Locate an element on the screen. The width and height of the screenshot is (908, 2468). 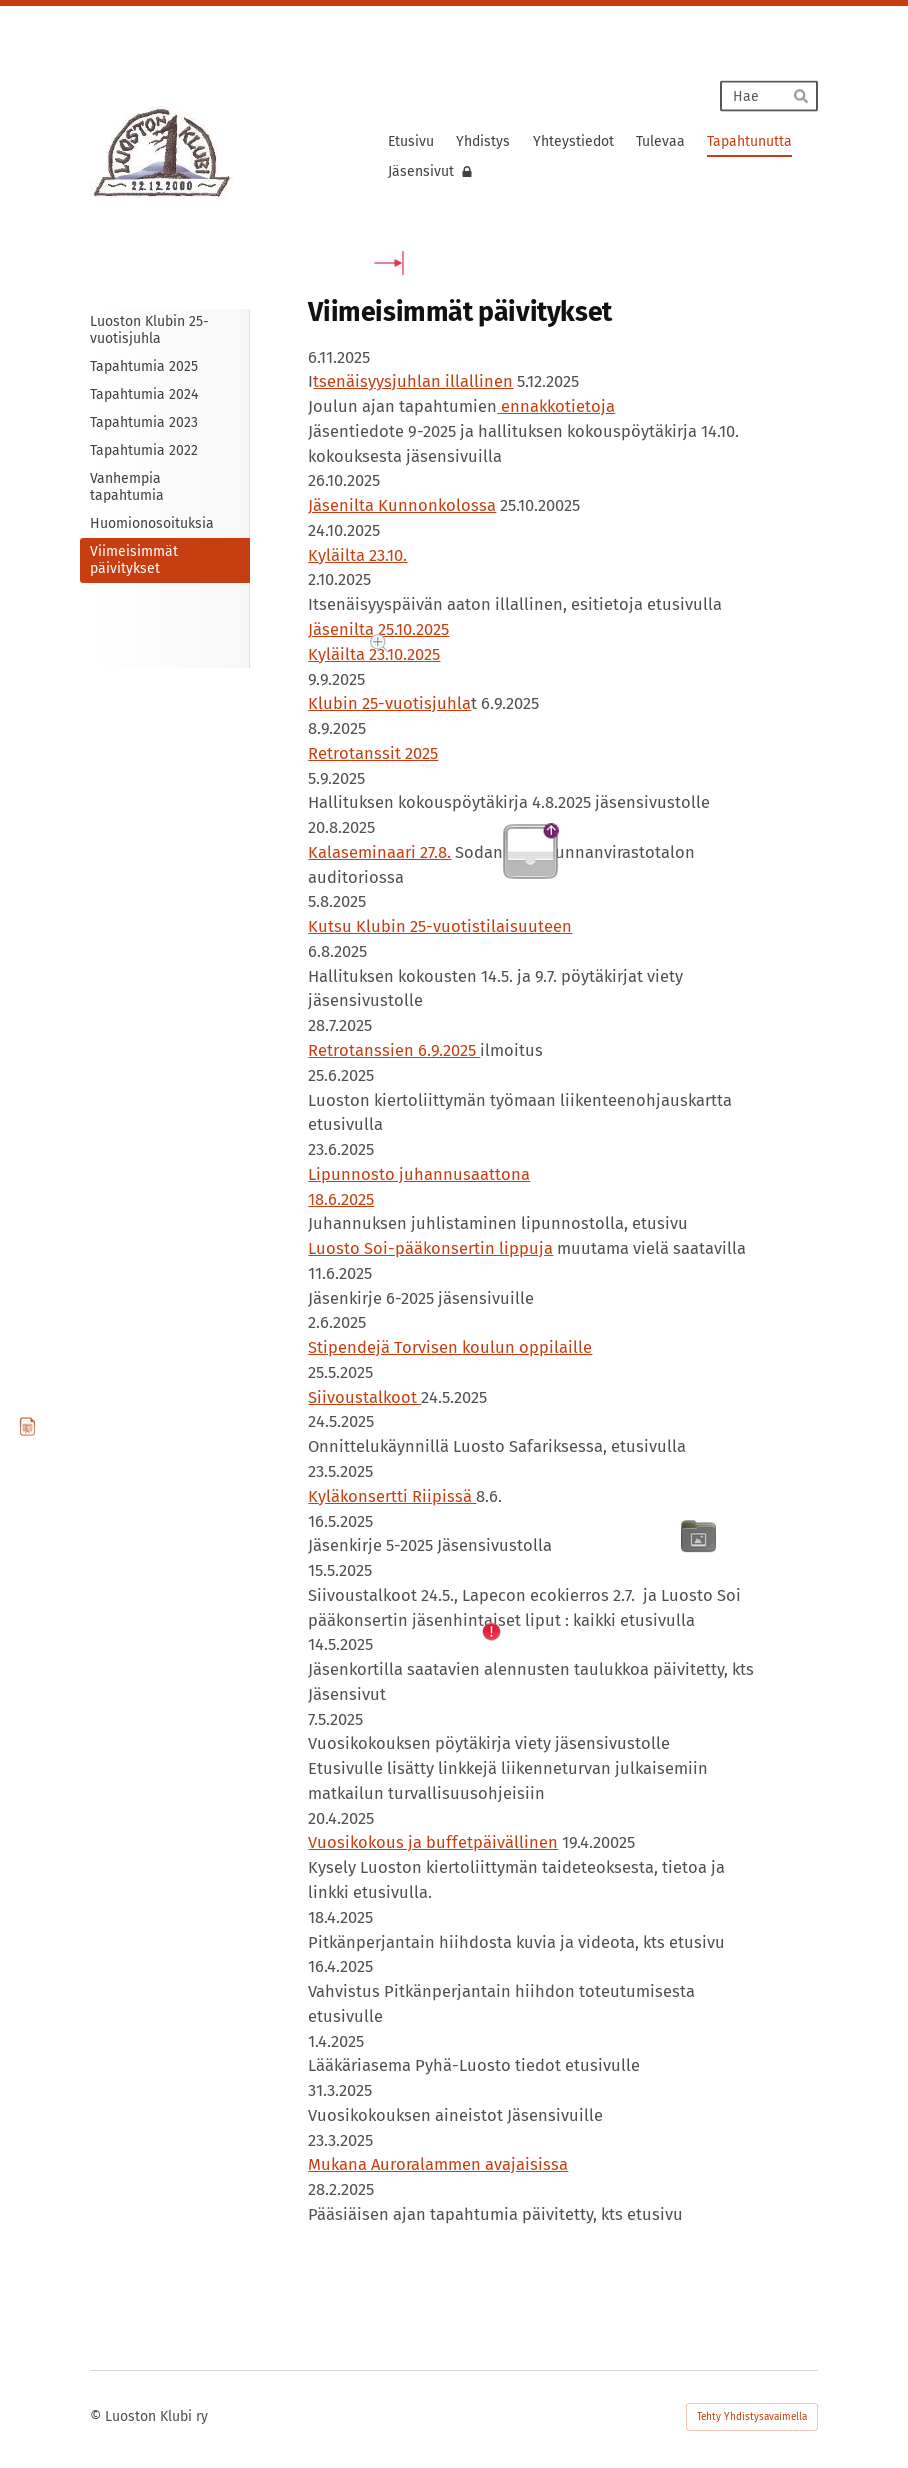
open a presentation template file is located at coordinates (27, 1426).